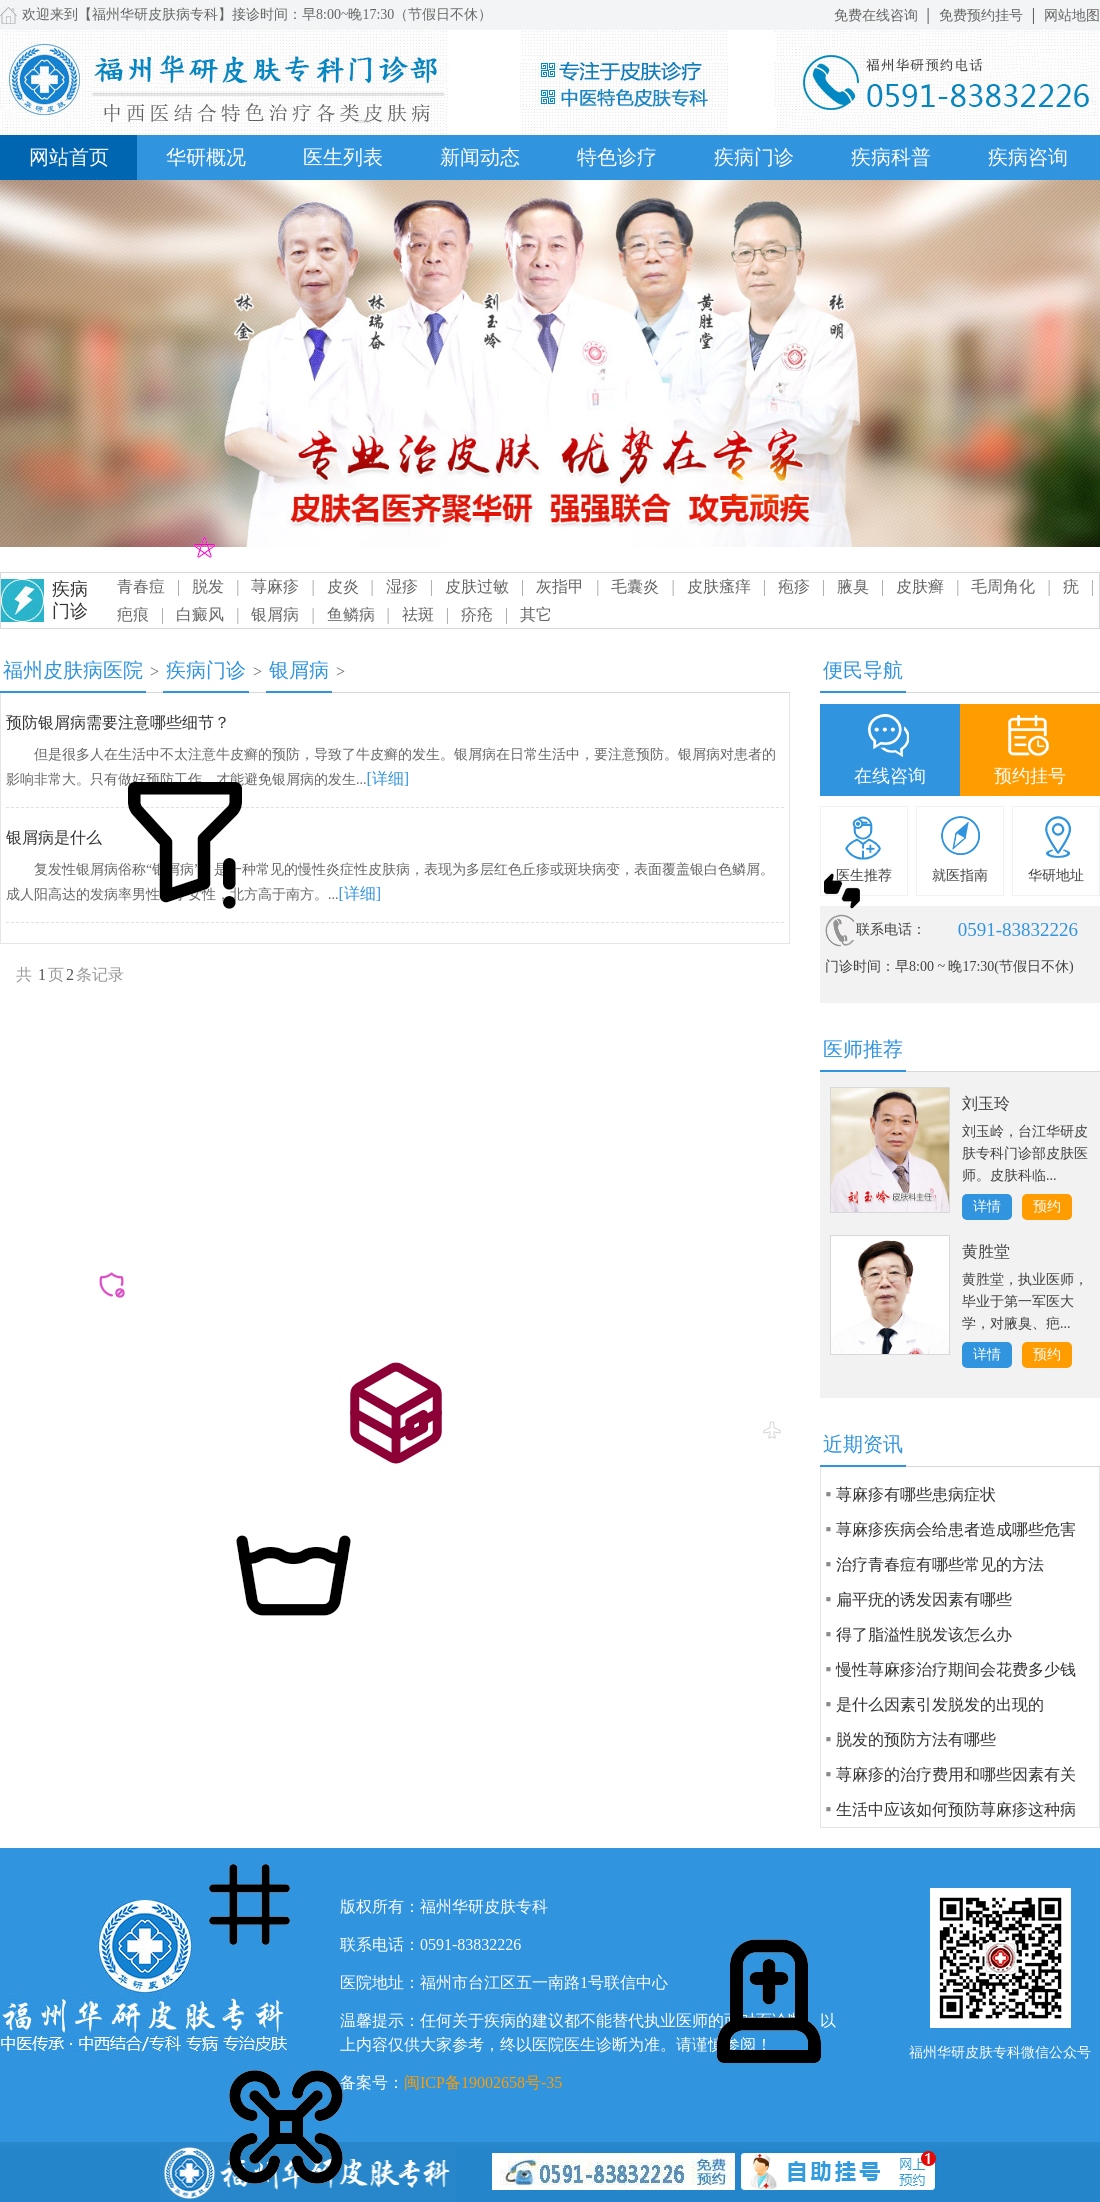 The image size is (1100, 2202). Describe the element at coordinates (769, 1998) in the screenshot. I see `indicates a memorial or cemetery location` at that location.